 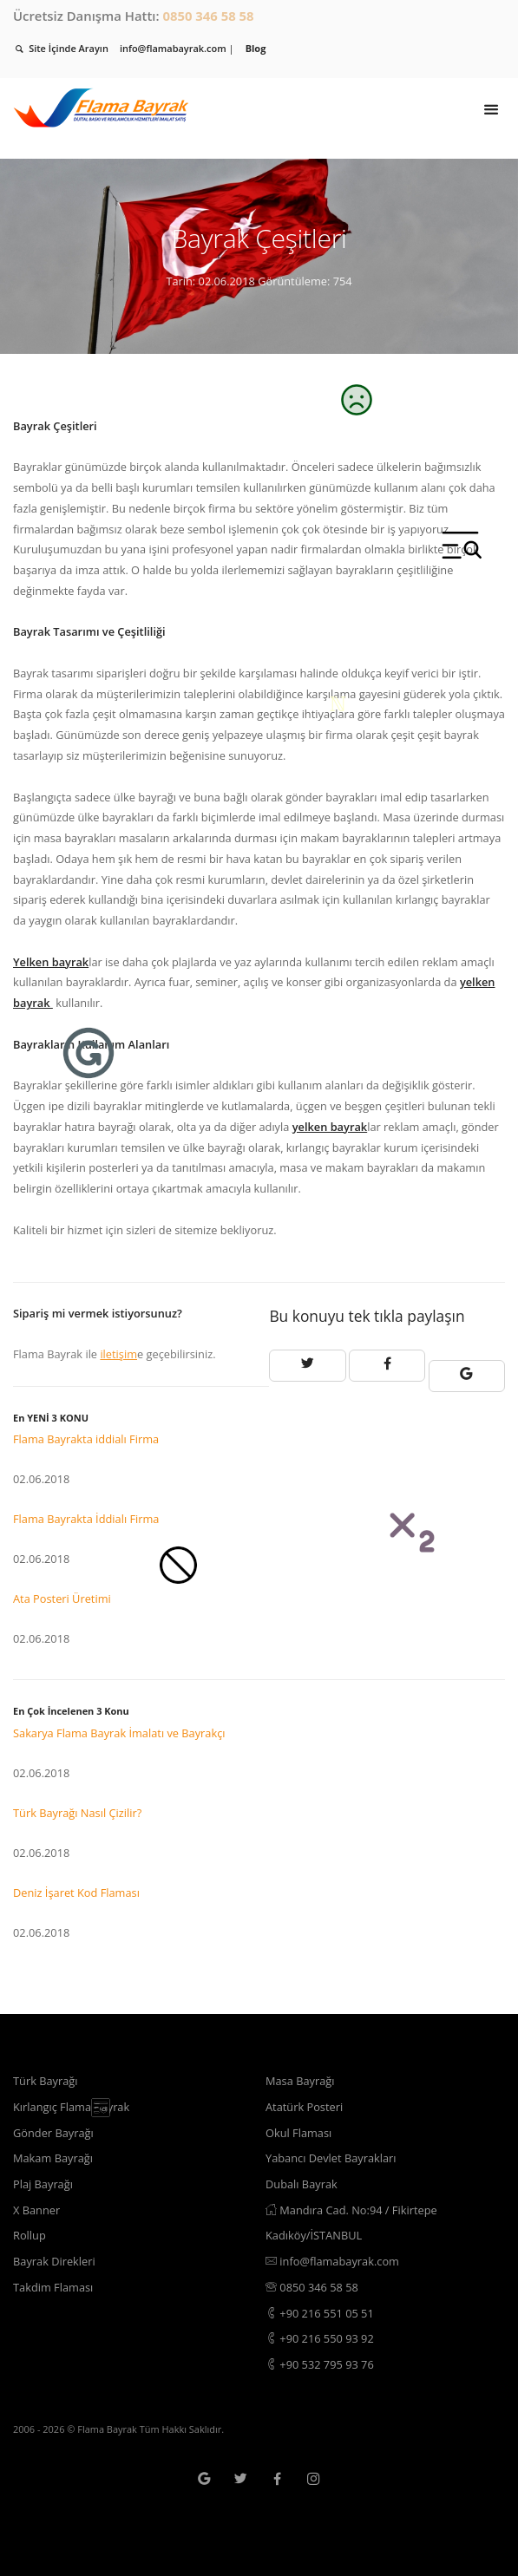 What do you see at coordinates (412, 1533) in the screenshot?
I see `format text as subscript` at bounding box center [412, 1533].